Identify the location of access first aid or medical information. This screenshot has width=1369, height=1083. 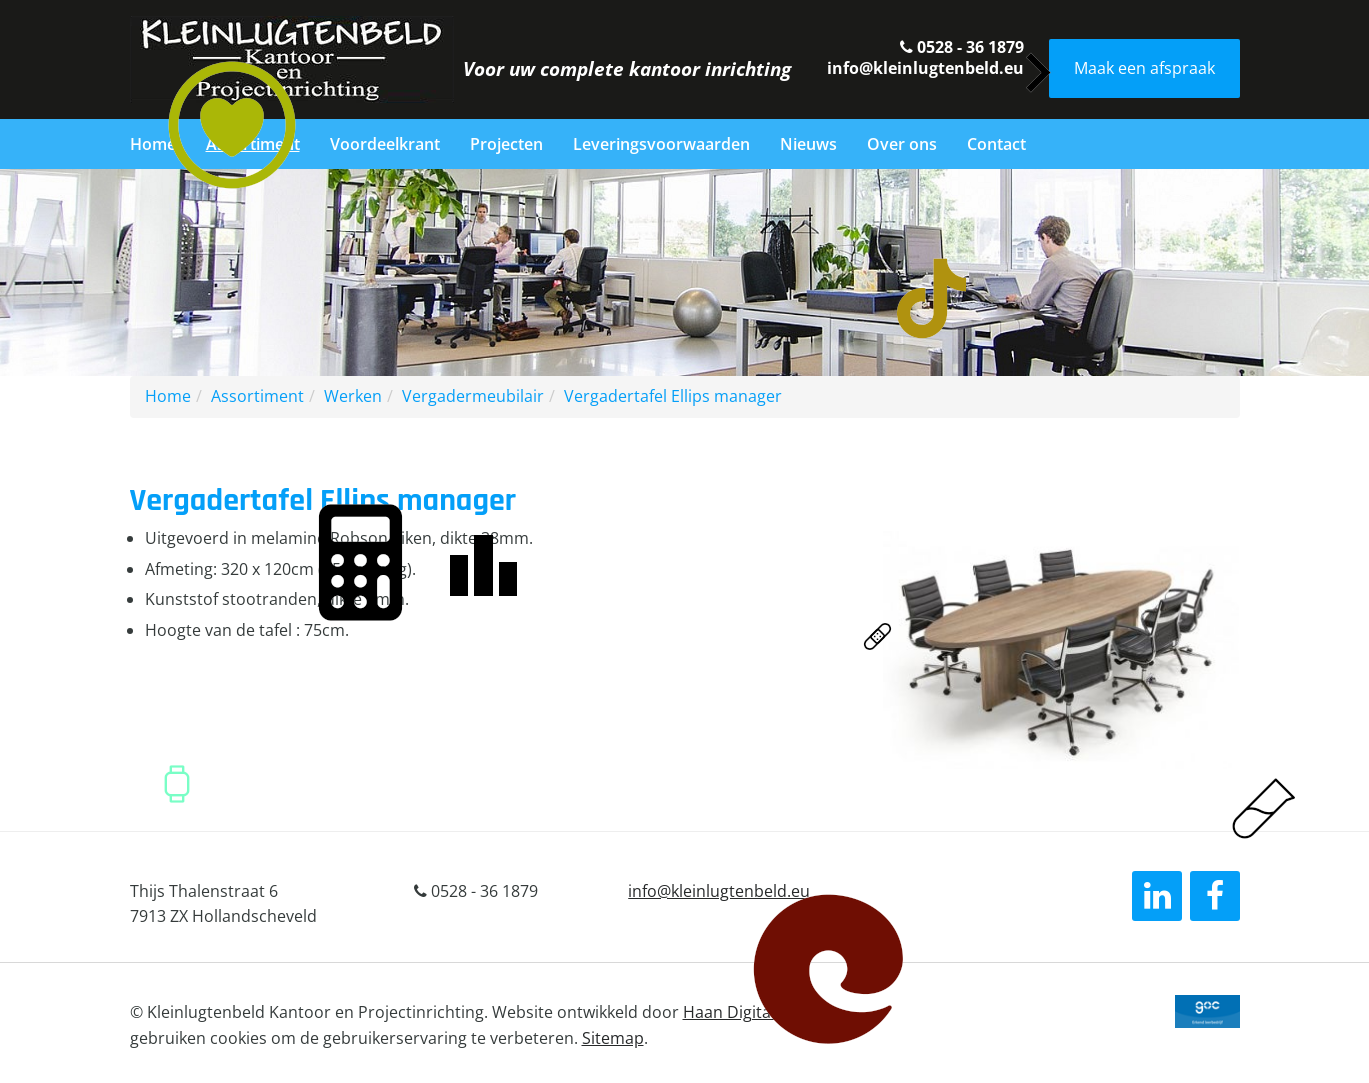
(877, 636).